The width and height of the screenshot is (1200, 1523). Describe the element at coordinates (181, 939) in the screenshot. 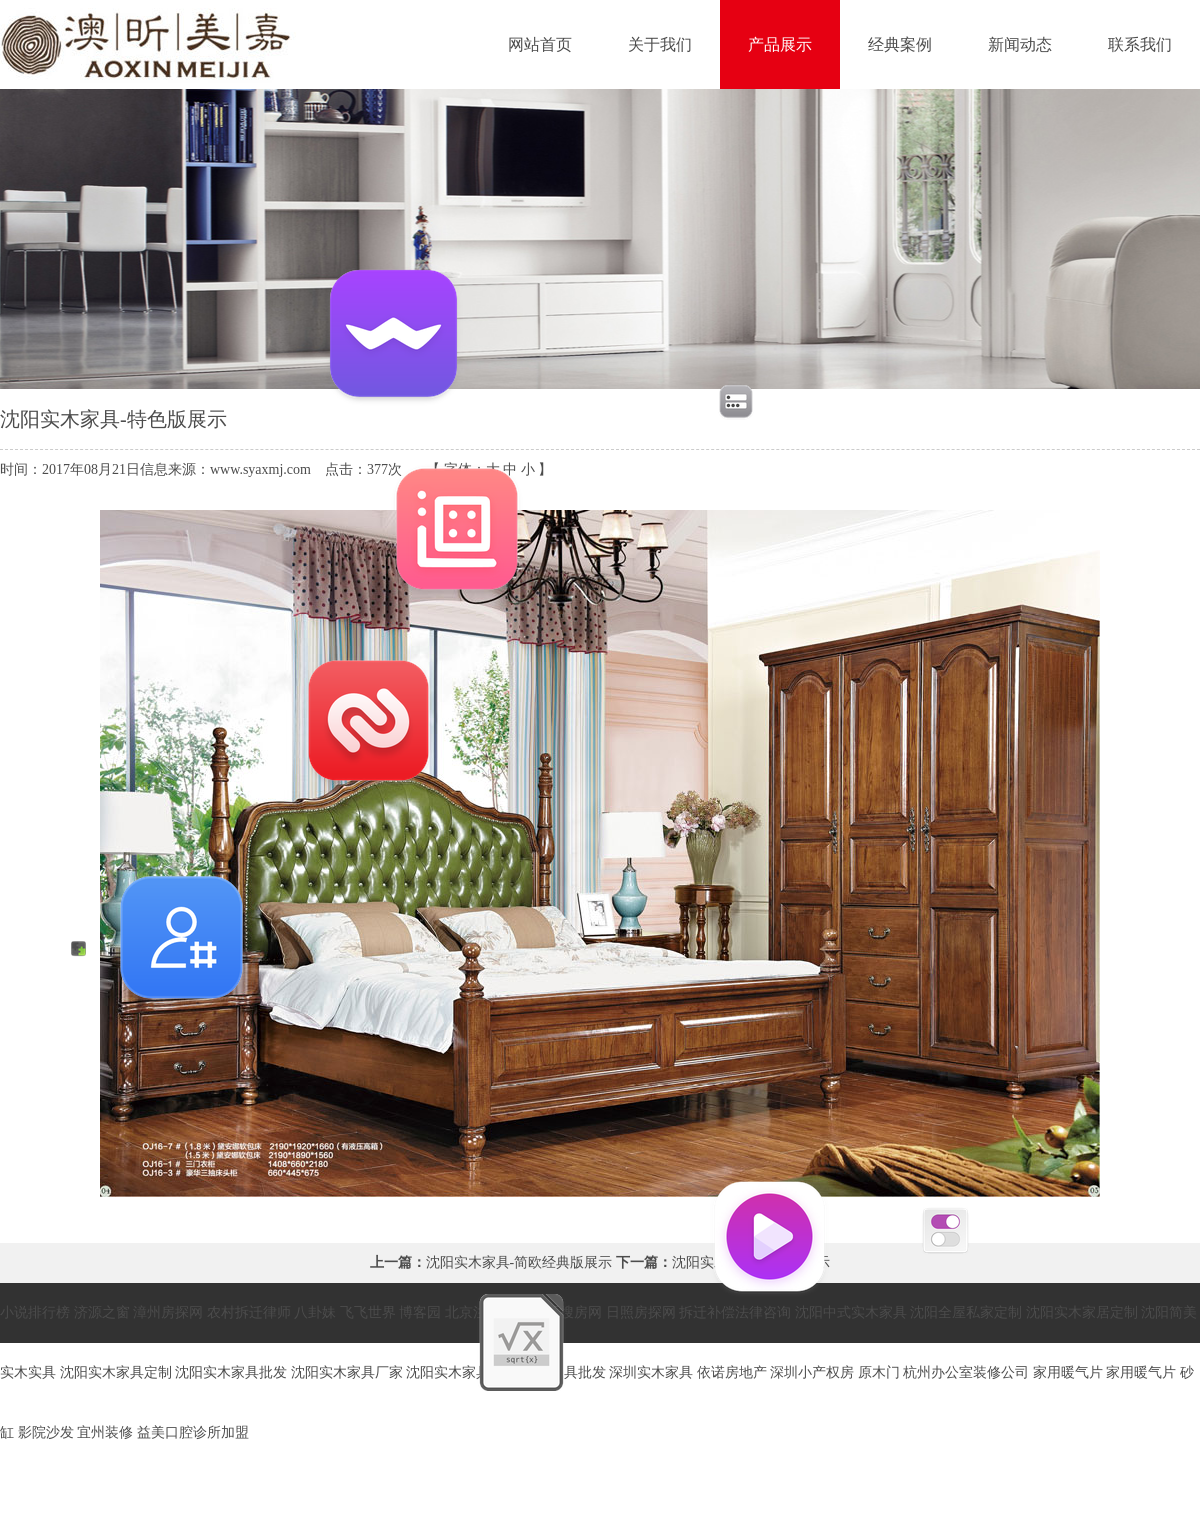

I see `access administrator or sudo user preferences` at that location.